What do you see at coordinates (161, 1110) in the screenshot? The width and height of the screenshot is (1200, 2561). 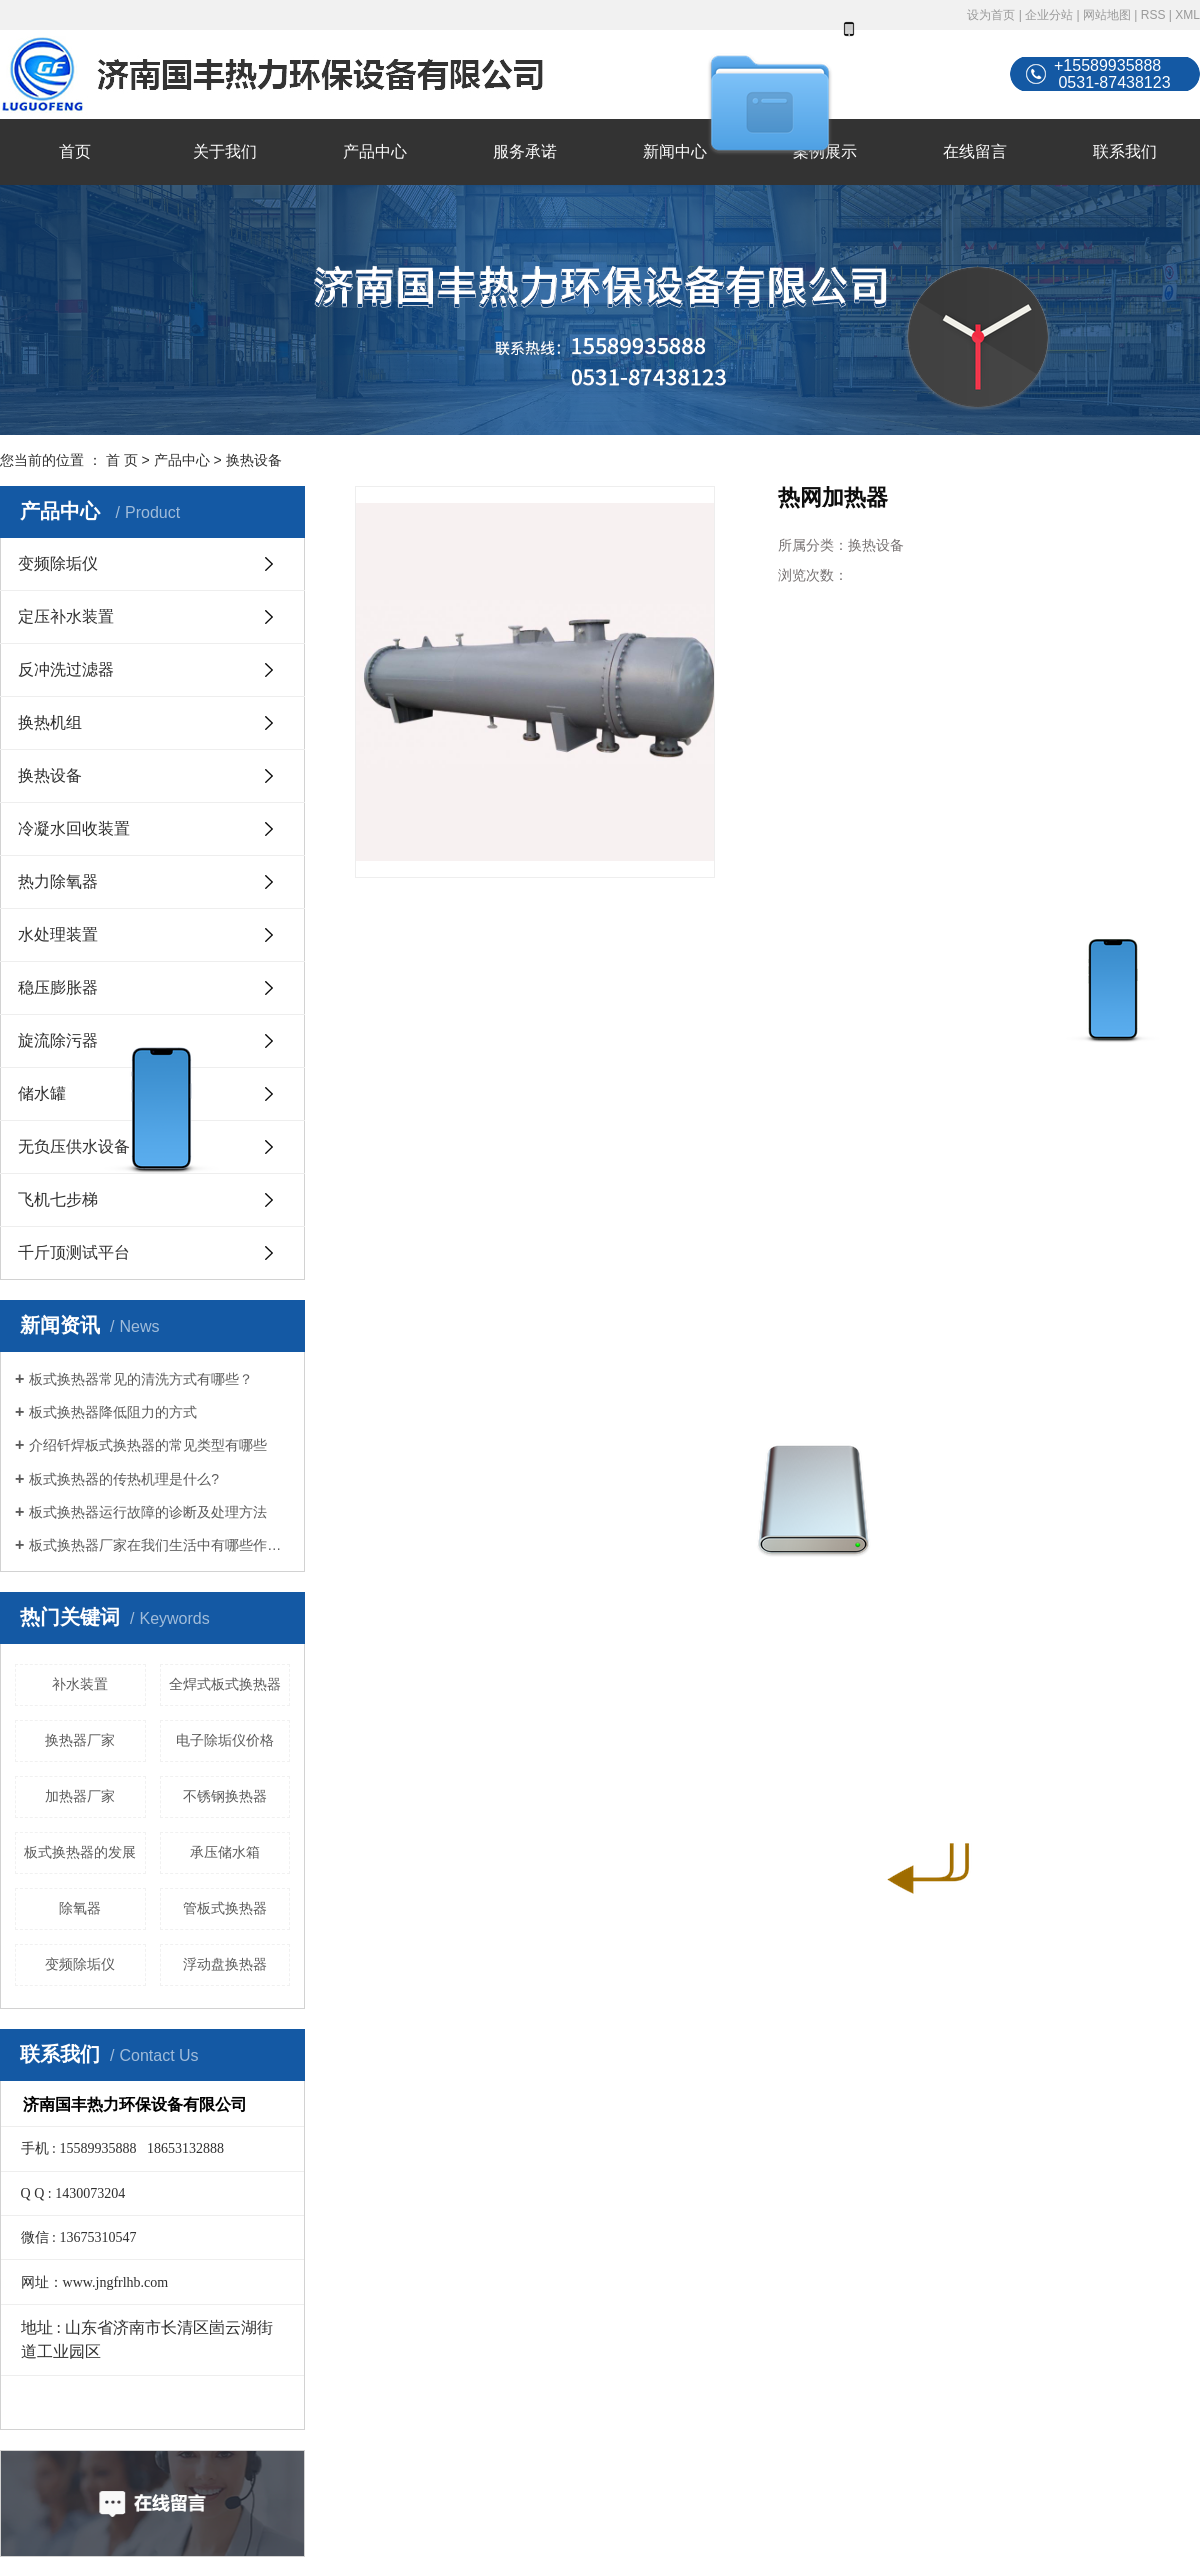 I see `iPhone 14 device icon` at bounding box center [161, 1110].